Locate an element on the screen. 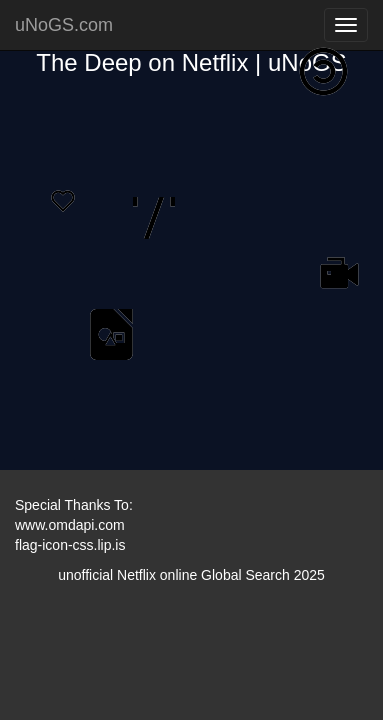 This screenshot has width=383, height=720. indicates copyleft licensing for content or software is located at coordinates (323, 71).